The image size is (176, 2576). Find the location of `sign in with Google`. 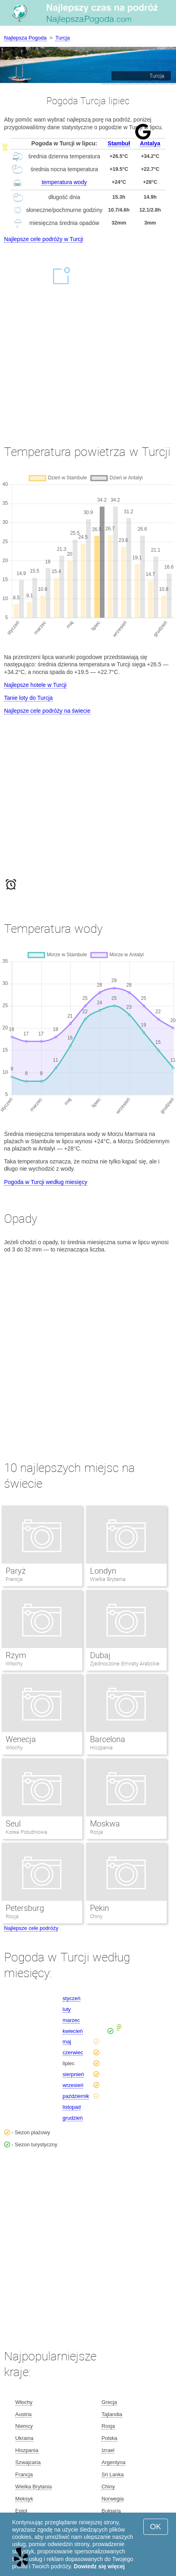

sign in with Google is located at coordinates (143, 132).